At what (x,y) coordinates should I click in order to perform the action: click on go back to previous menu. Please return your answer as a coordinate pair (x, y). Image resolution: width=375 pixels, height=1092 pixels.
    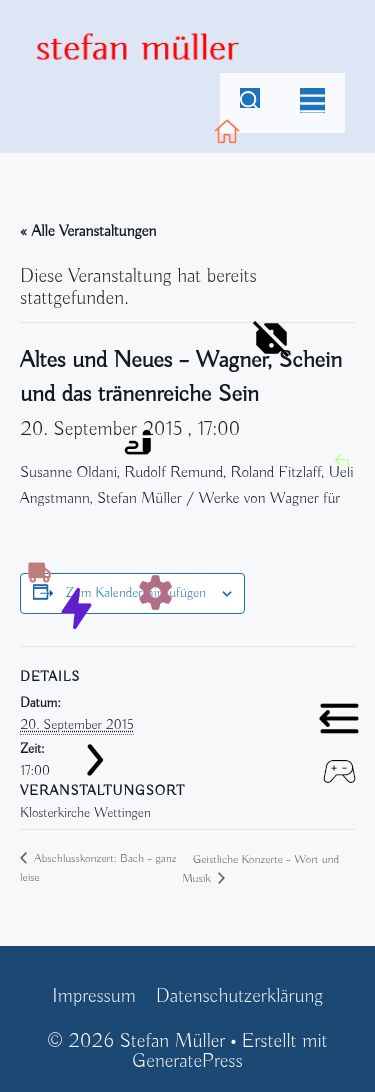
    Looking at the image, I should click on (339, 718).